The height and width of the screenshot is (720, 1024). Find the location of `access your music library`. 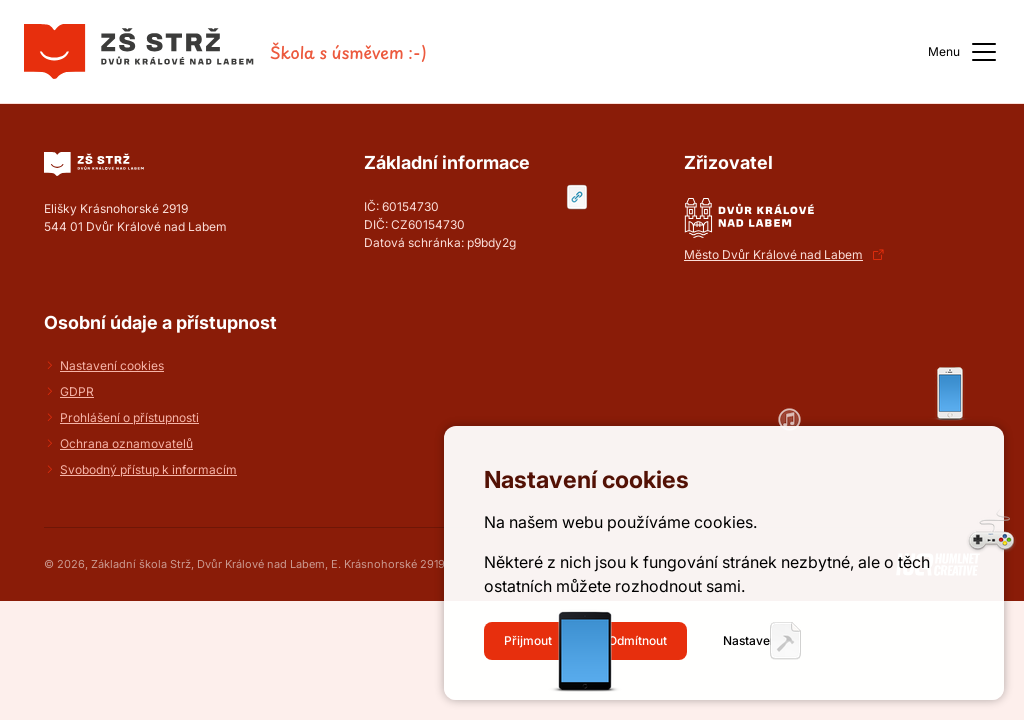

access your music library is located at coordinates (789, 419).